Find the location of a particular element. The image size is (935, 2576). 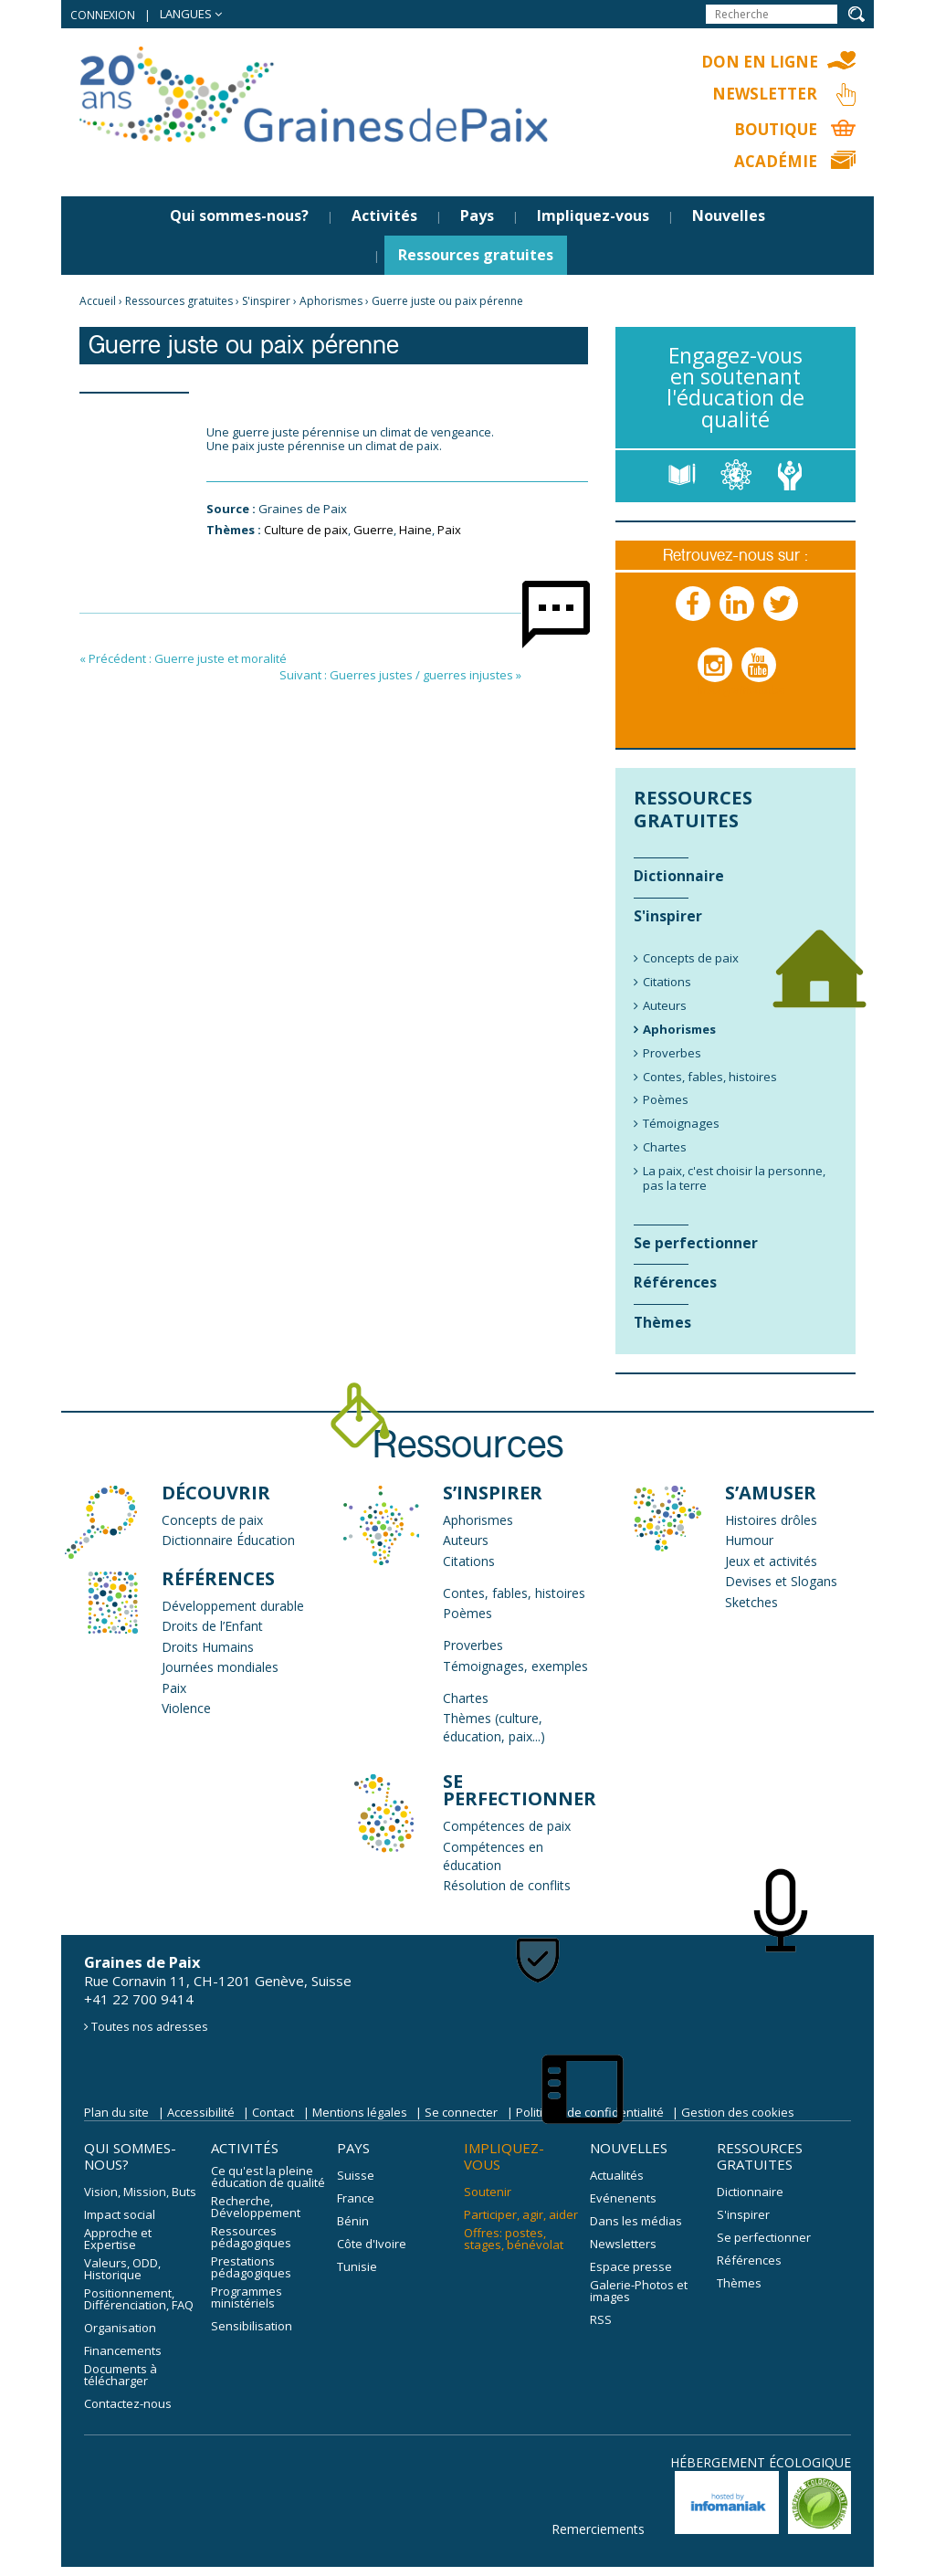

indicates verified or secure status is located at coordinates (538, 1958).